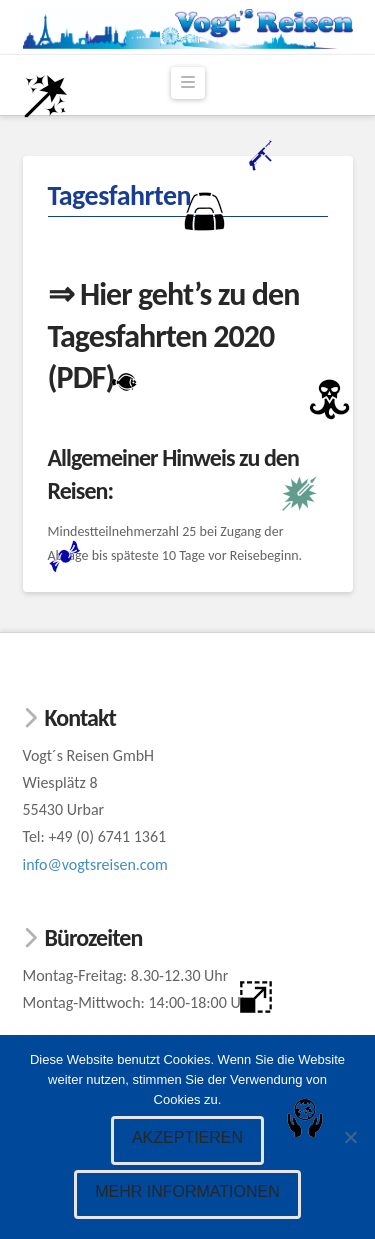 This screenshot has width=375, height=1239. Describe the element at coordinates (329, 399) in the screenshot. I see `select cthulhu or eldritch horror faction` at that location.